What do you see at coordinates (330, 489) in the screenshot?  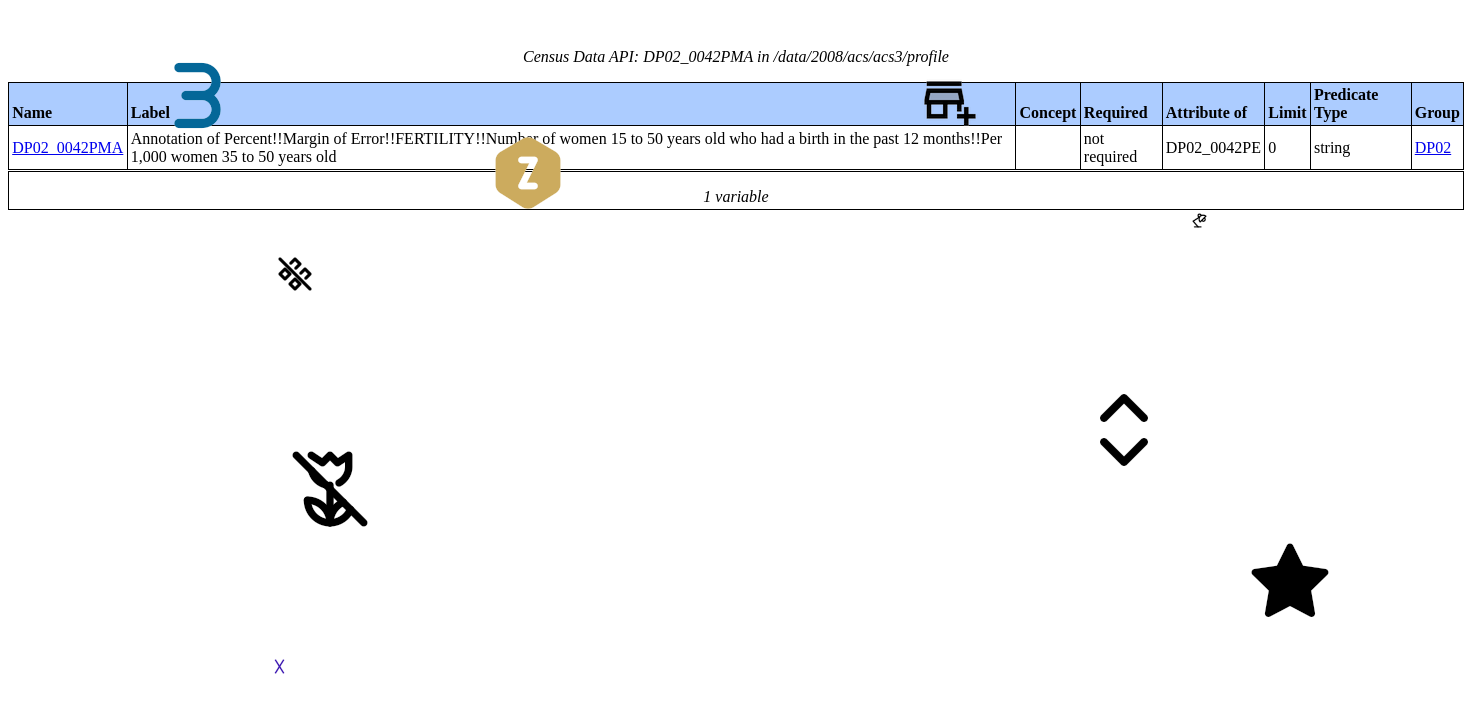 I see `disable macro or close-up camera mode` at bounding box center [330, 489].